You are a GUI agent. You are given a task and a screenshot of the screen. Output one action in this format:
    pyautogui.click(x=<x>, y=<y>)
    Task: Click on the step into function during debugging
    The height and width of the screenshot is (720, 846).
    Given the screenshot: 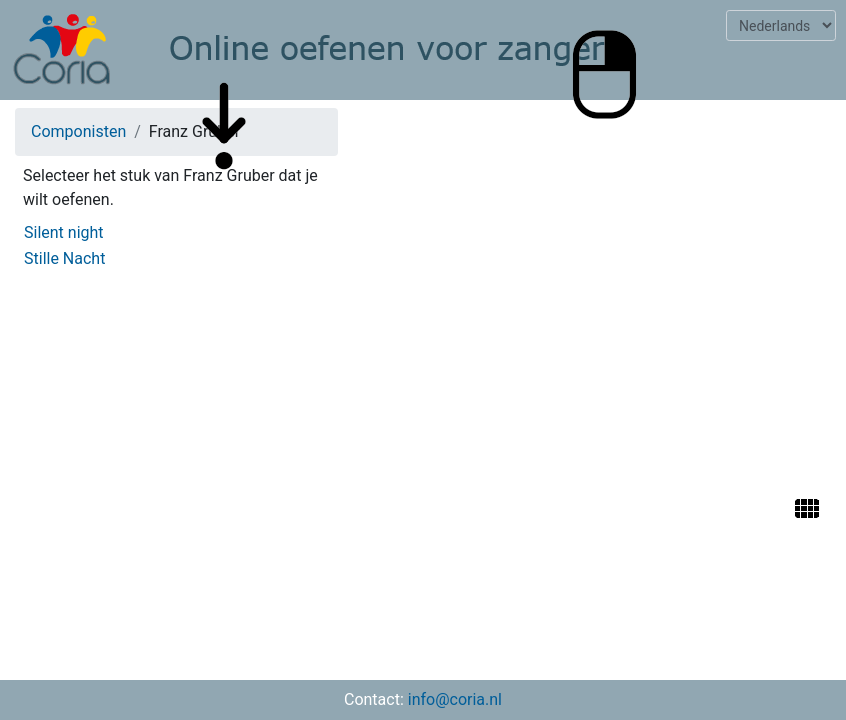 What is the action you would take?
    pyautogui.click(x=224, y=126)
    